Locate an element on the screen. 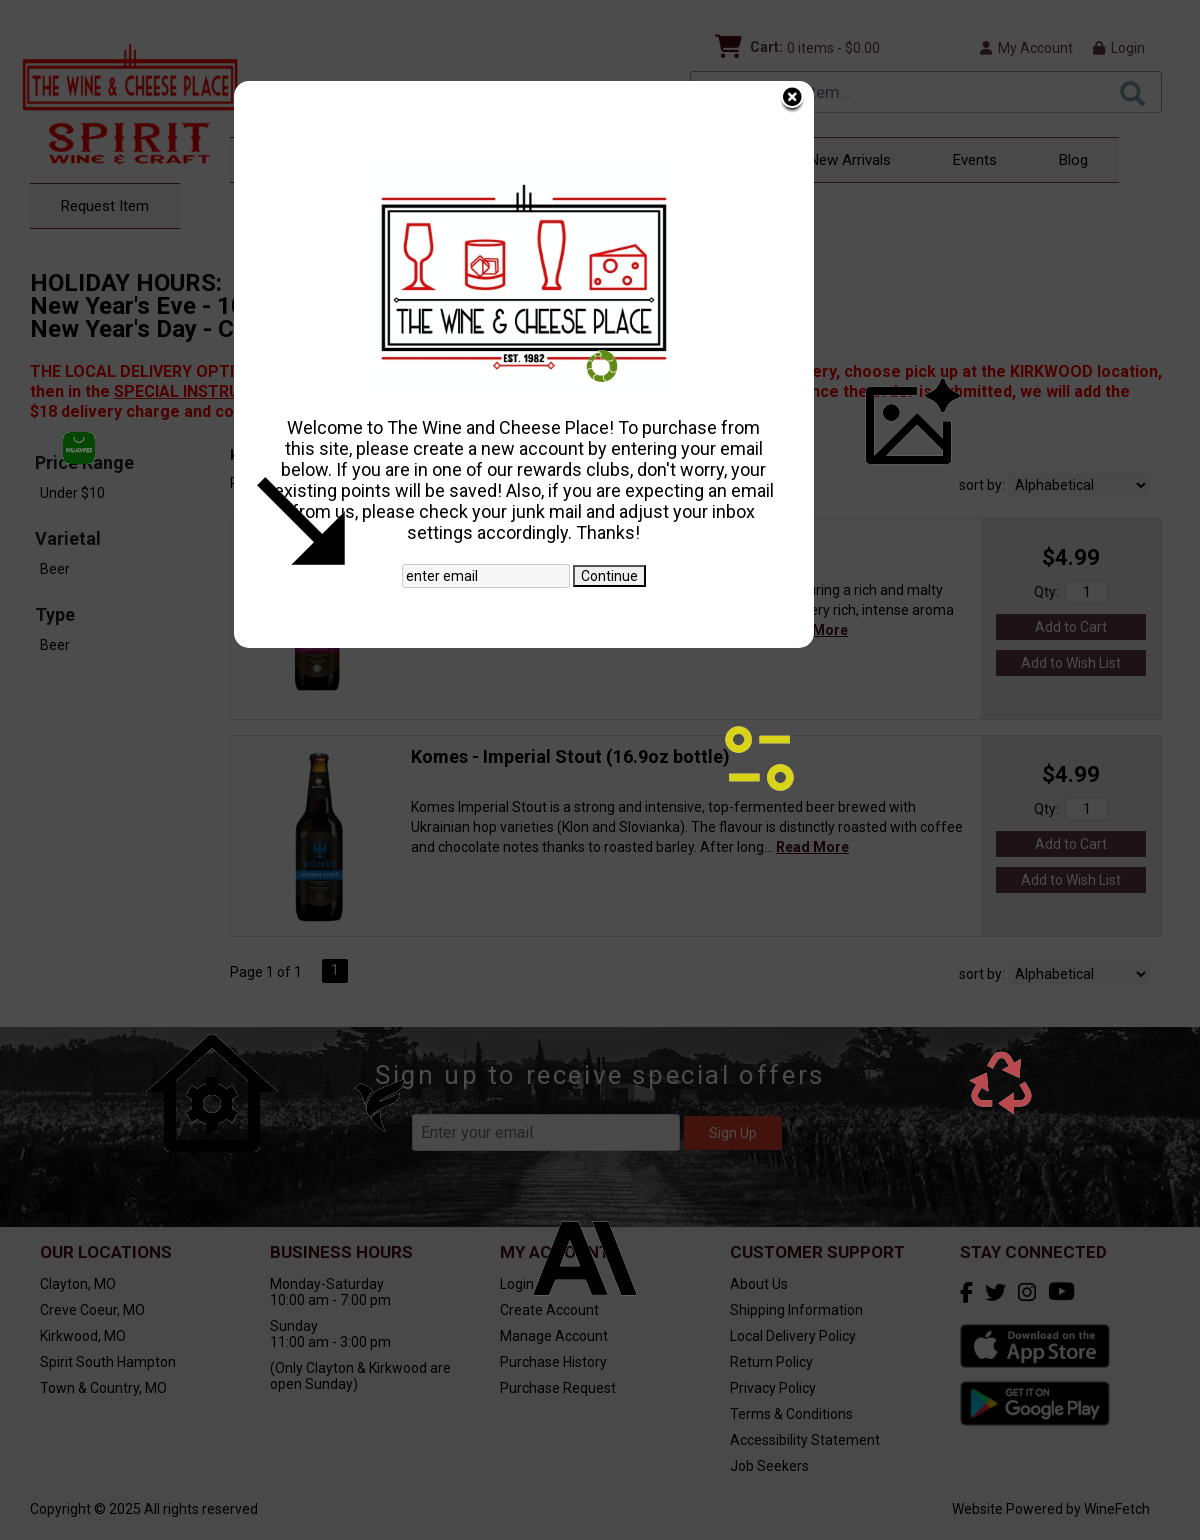  EventStore database logo is located at coordinates (602, 366).